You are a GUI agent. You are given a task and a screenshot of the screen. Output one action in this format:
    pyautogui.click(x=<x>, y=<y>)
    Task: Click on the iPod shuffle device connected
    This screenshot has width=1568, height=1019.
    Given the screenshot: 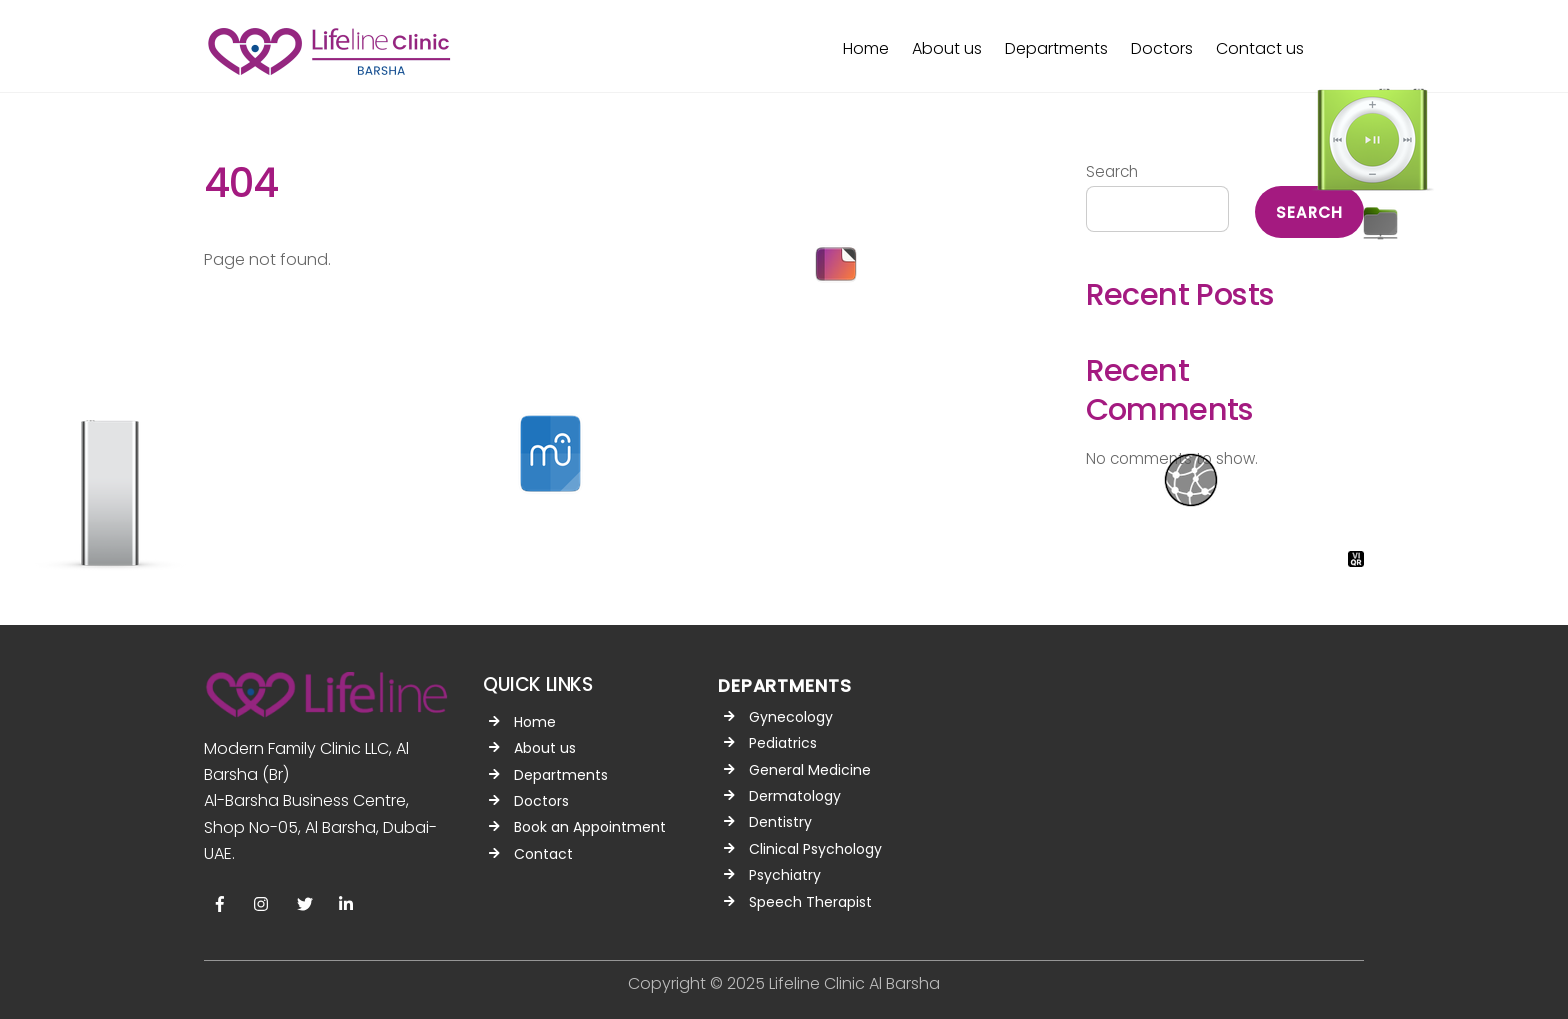 What is the action you would take?
    pyautogui.click(x=1372, y=139)
    